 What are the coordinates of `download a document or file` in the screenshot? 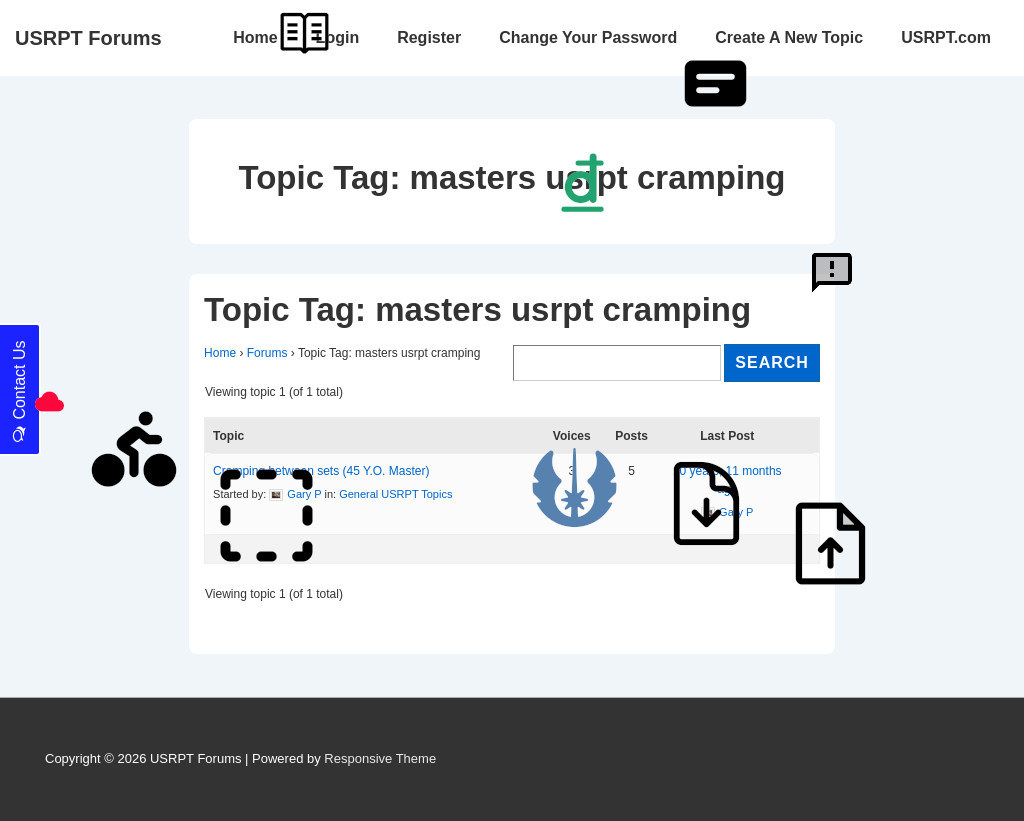 It's located at (706, 503).